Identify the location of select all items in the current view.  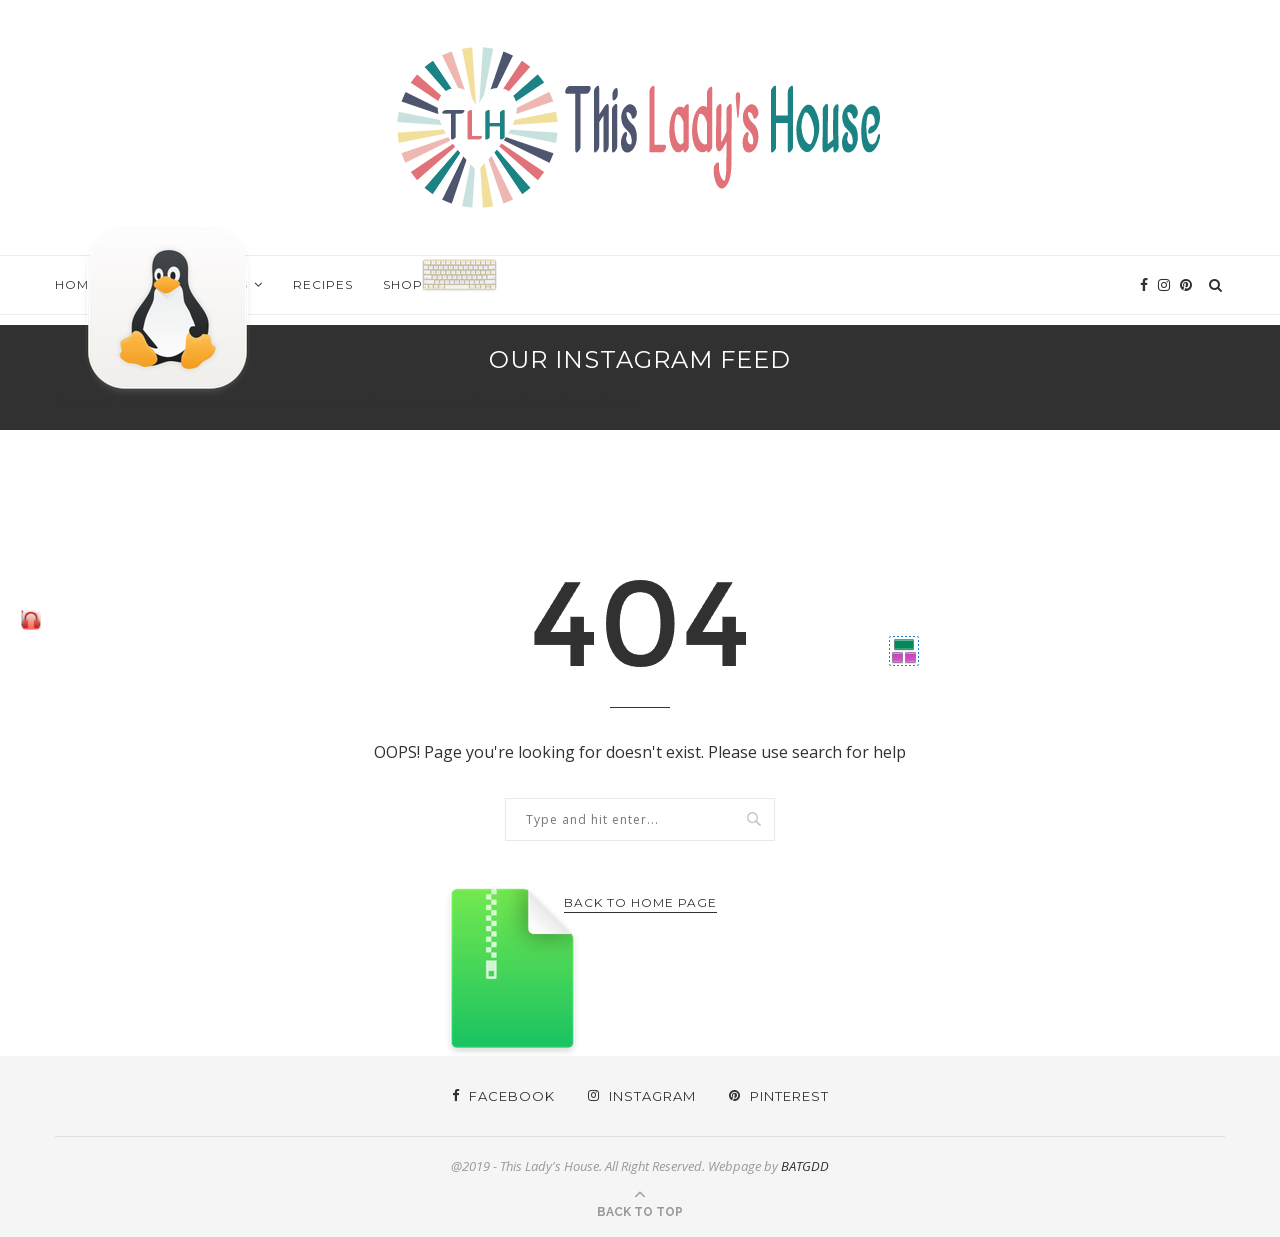
(904, 651).